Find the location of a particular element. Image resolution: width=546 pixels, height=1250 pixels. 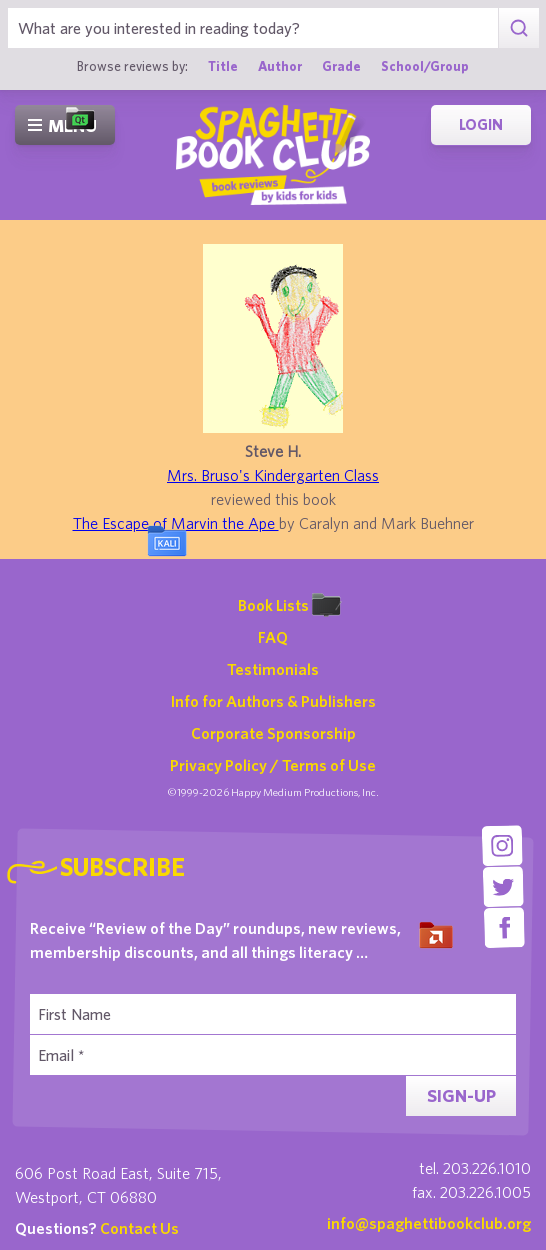

open wacom tablet files and drivers is located at coordinates (326, 605).